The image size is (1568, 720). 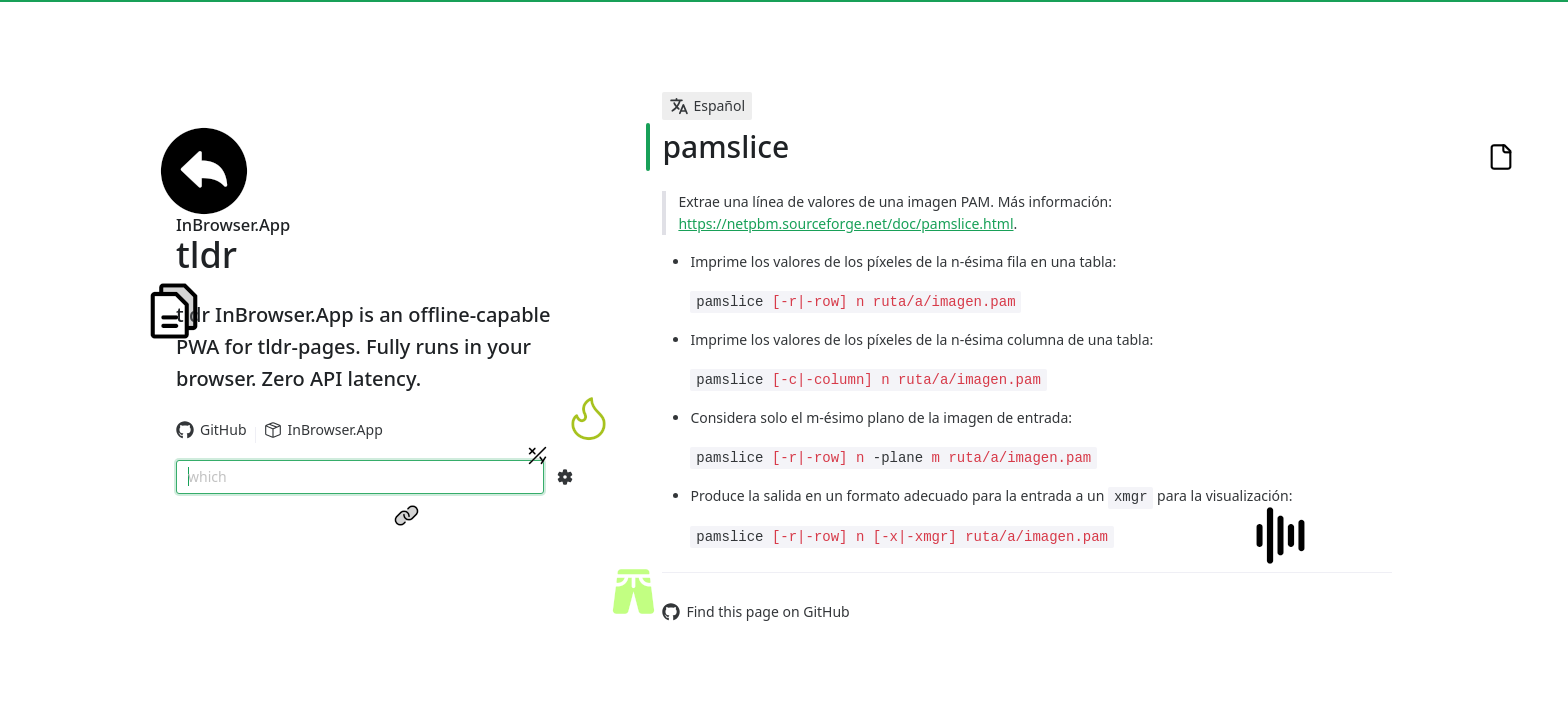 I want to click on open or view a file, so click(x=1501, y=157).